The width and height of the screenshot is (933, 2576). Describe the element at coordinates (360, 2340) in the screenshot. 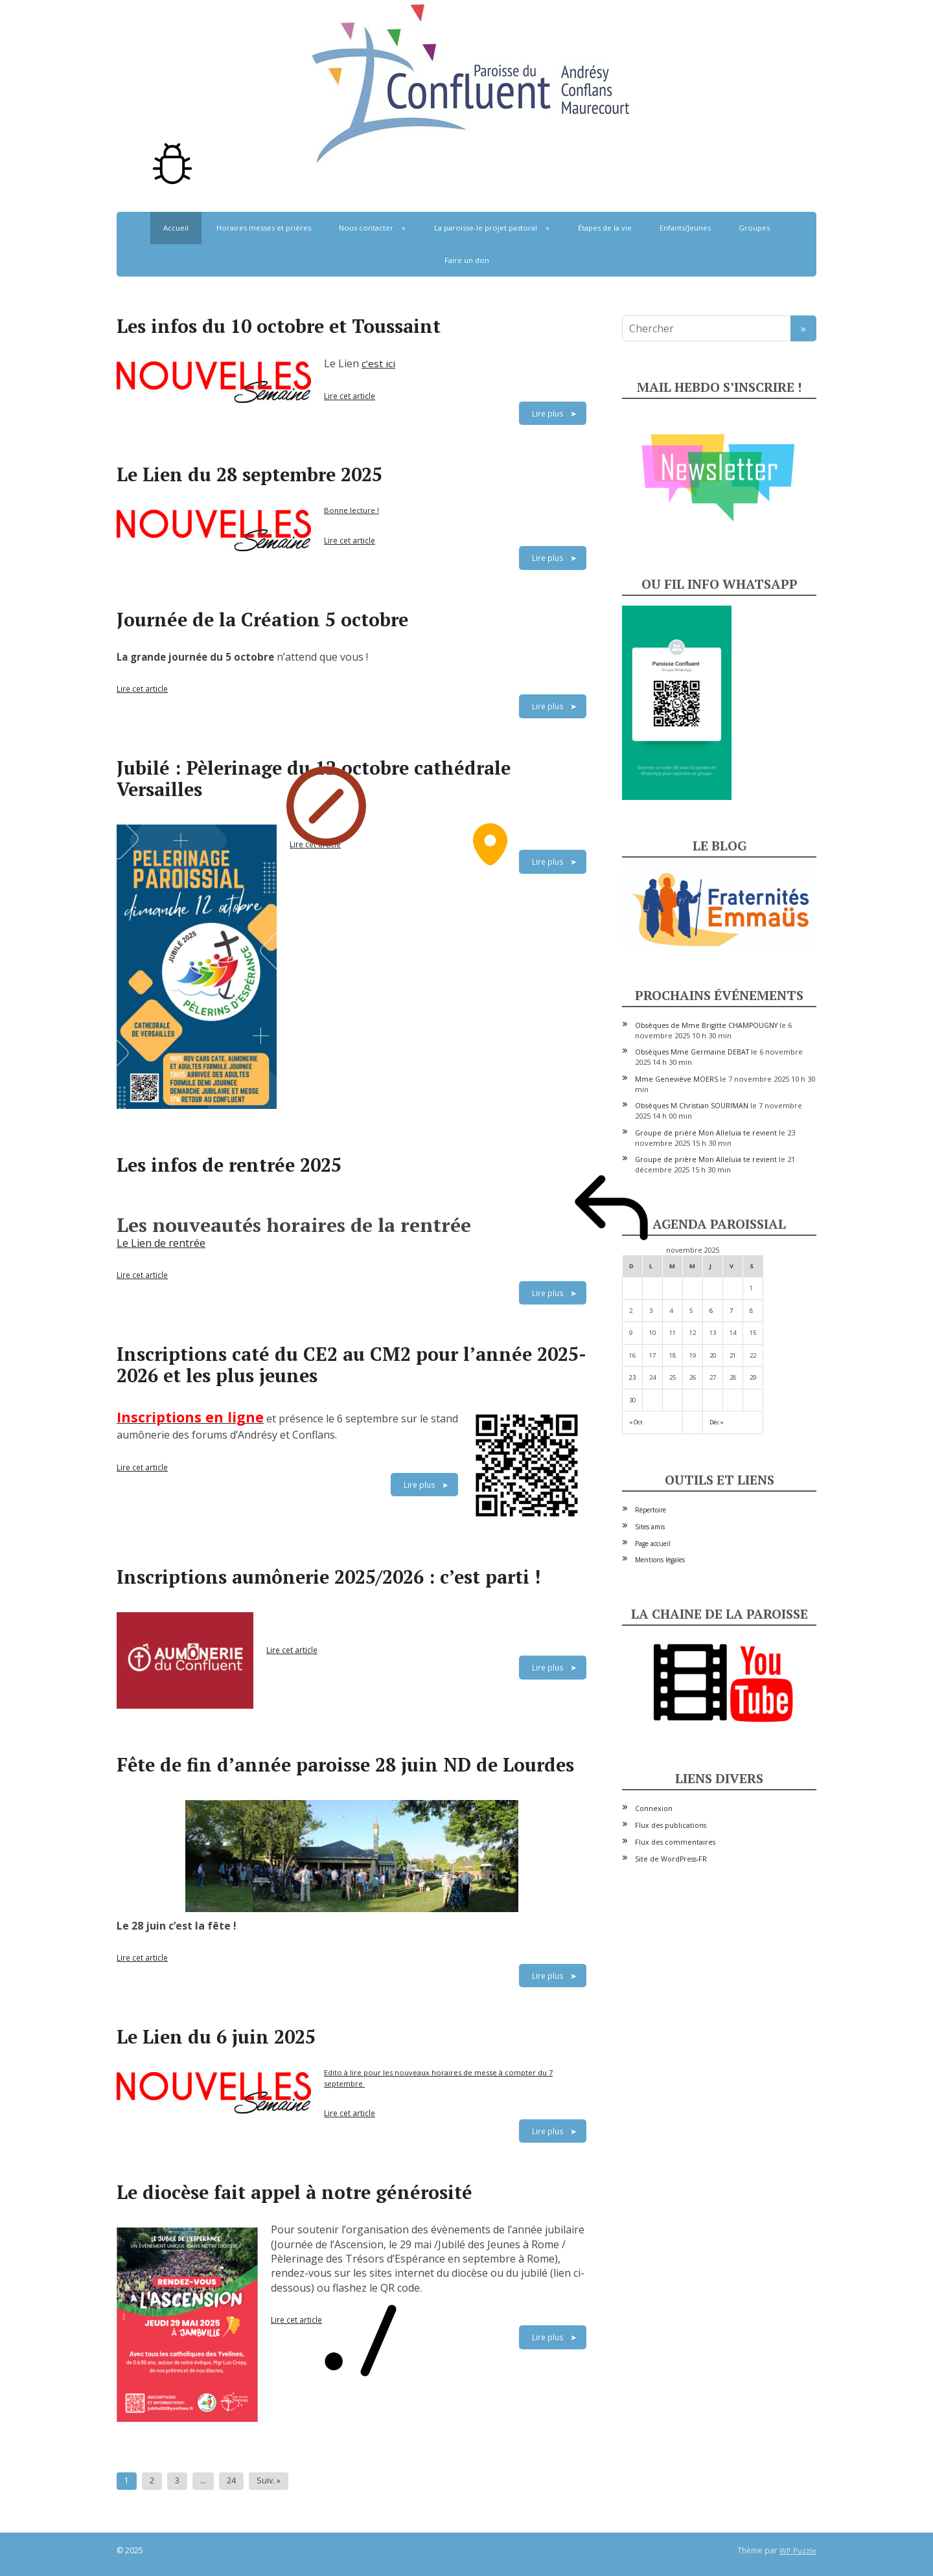

I see `indicates a relative file path reference` at that location.